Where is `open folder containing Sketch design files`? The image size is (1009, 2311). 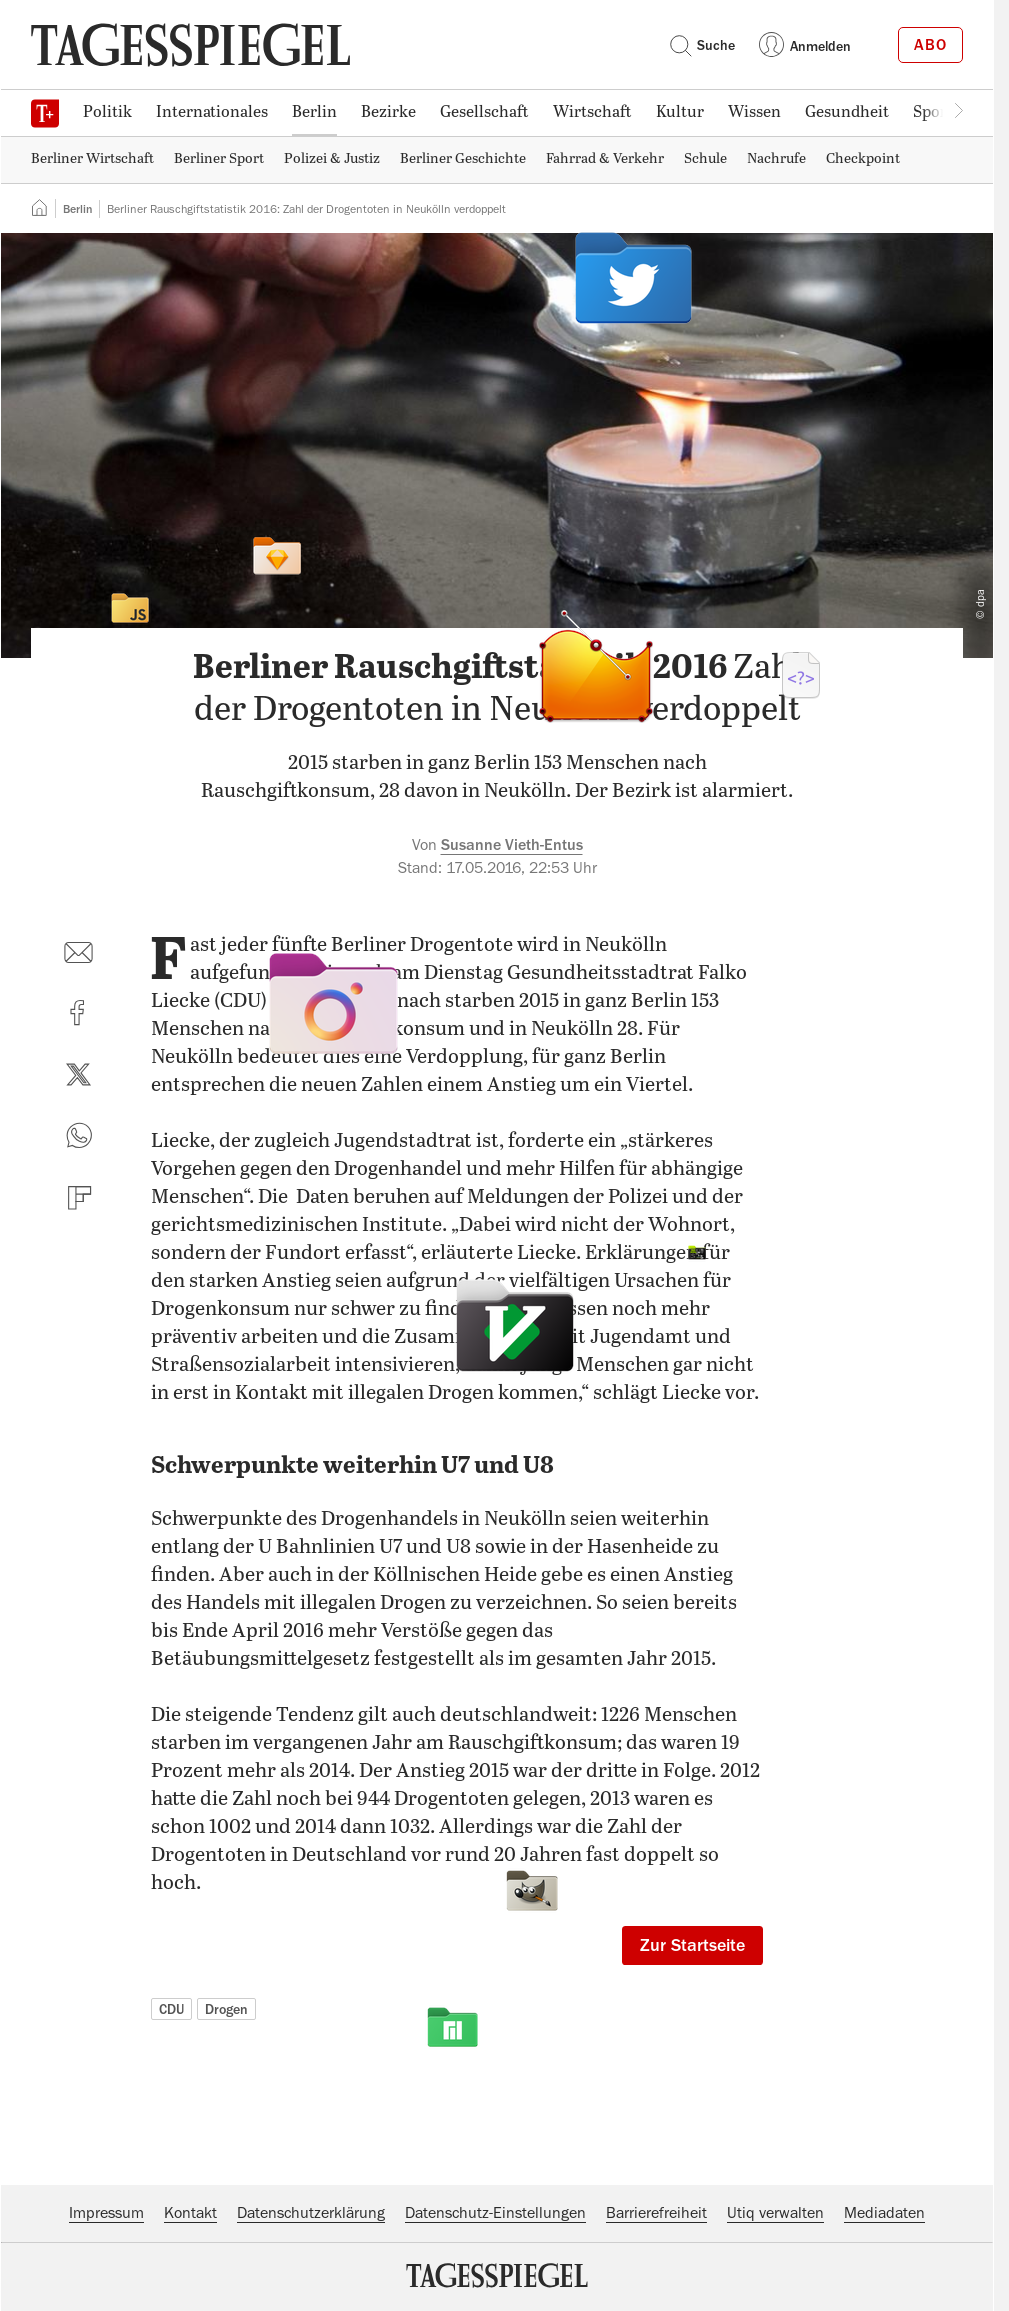 open folder containing Sketch design files is located at coordinates (277, 557).